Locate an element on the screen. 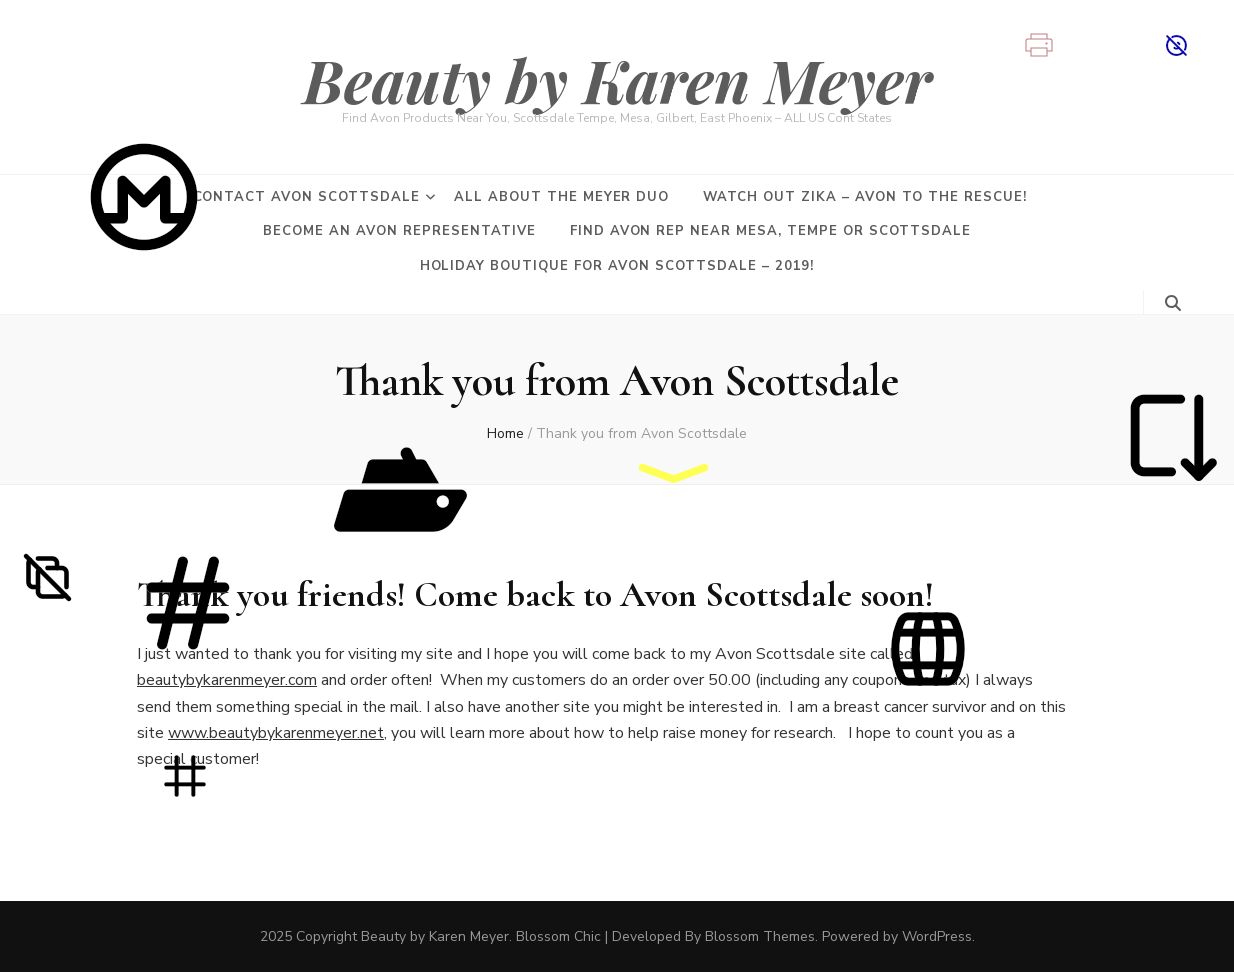 The width and height of the screenshot is (1234, 972). expand content or dropdown menu is located at coordinates (673, 471).